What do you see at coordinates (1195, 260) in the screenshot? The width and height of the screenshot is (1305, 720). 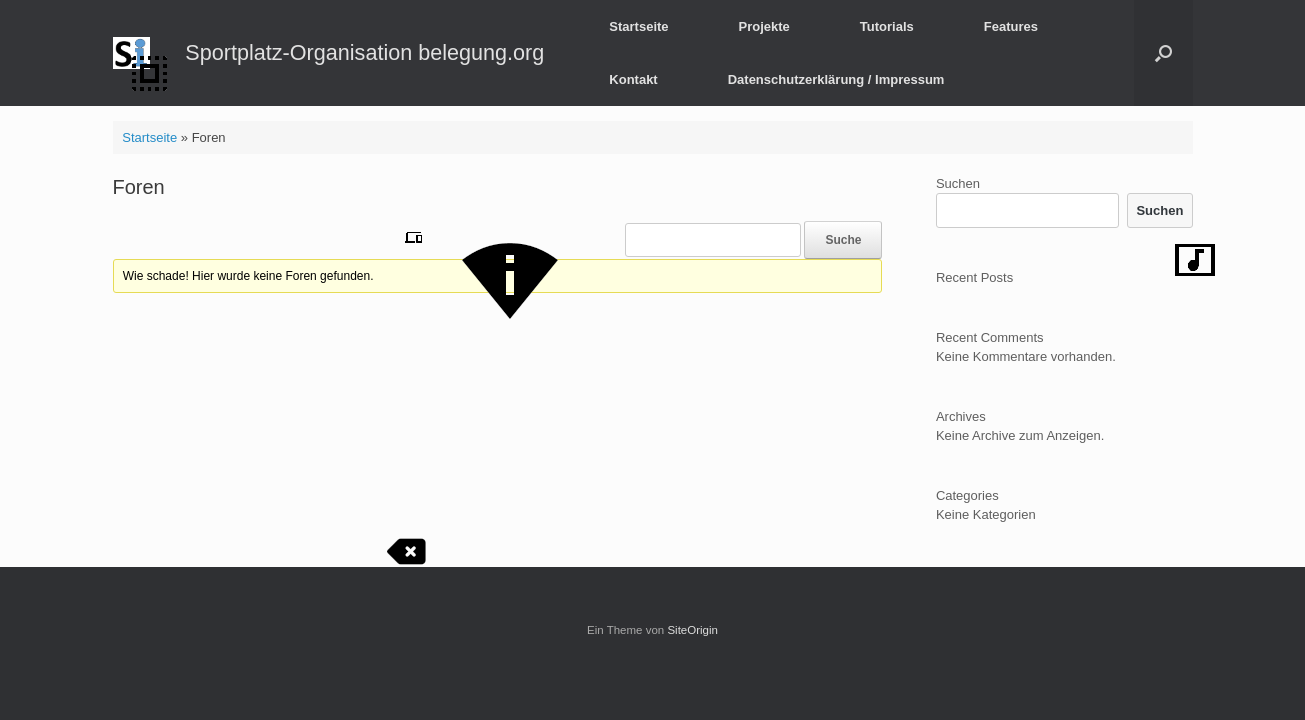 I see `play or browse music videos` at bounding box center [1195, 260].